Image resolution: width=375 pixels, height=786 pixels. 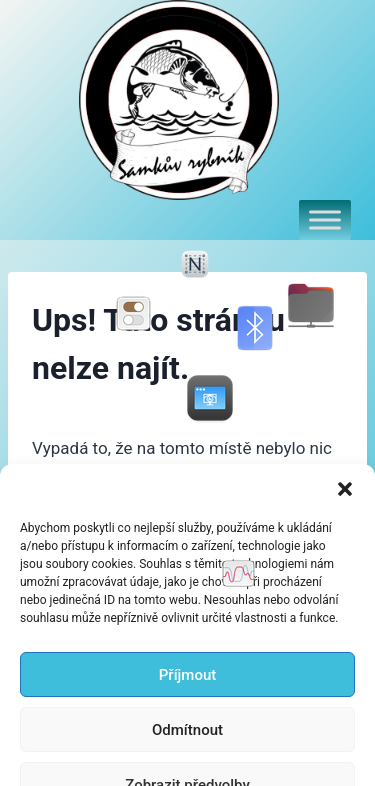 I want to click on access files stored on a remote server or network, so click(x=311, y=305).